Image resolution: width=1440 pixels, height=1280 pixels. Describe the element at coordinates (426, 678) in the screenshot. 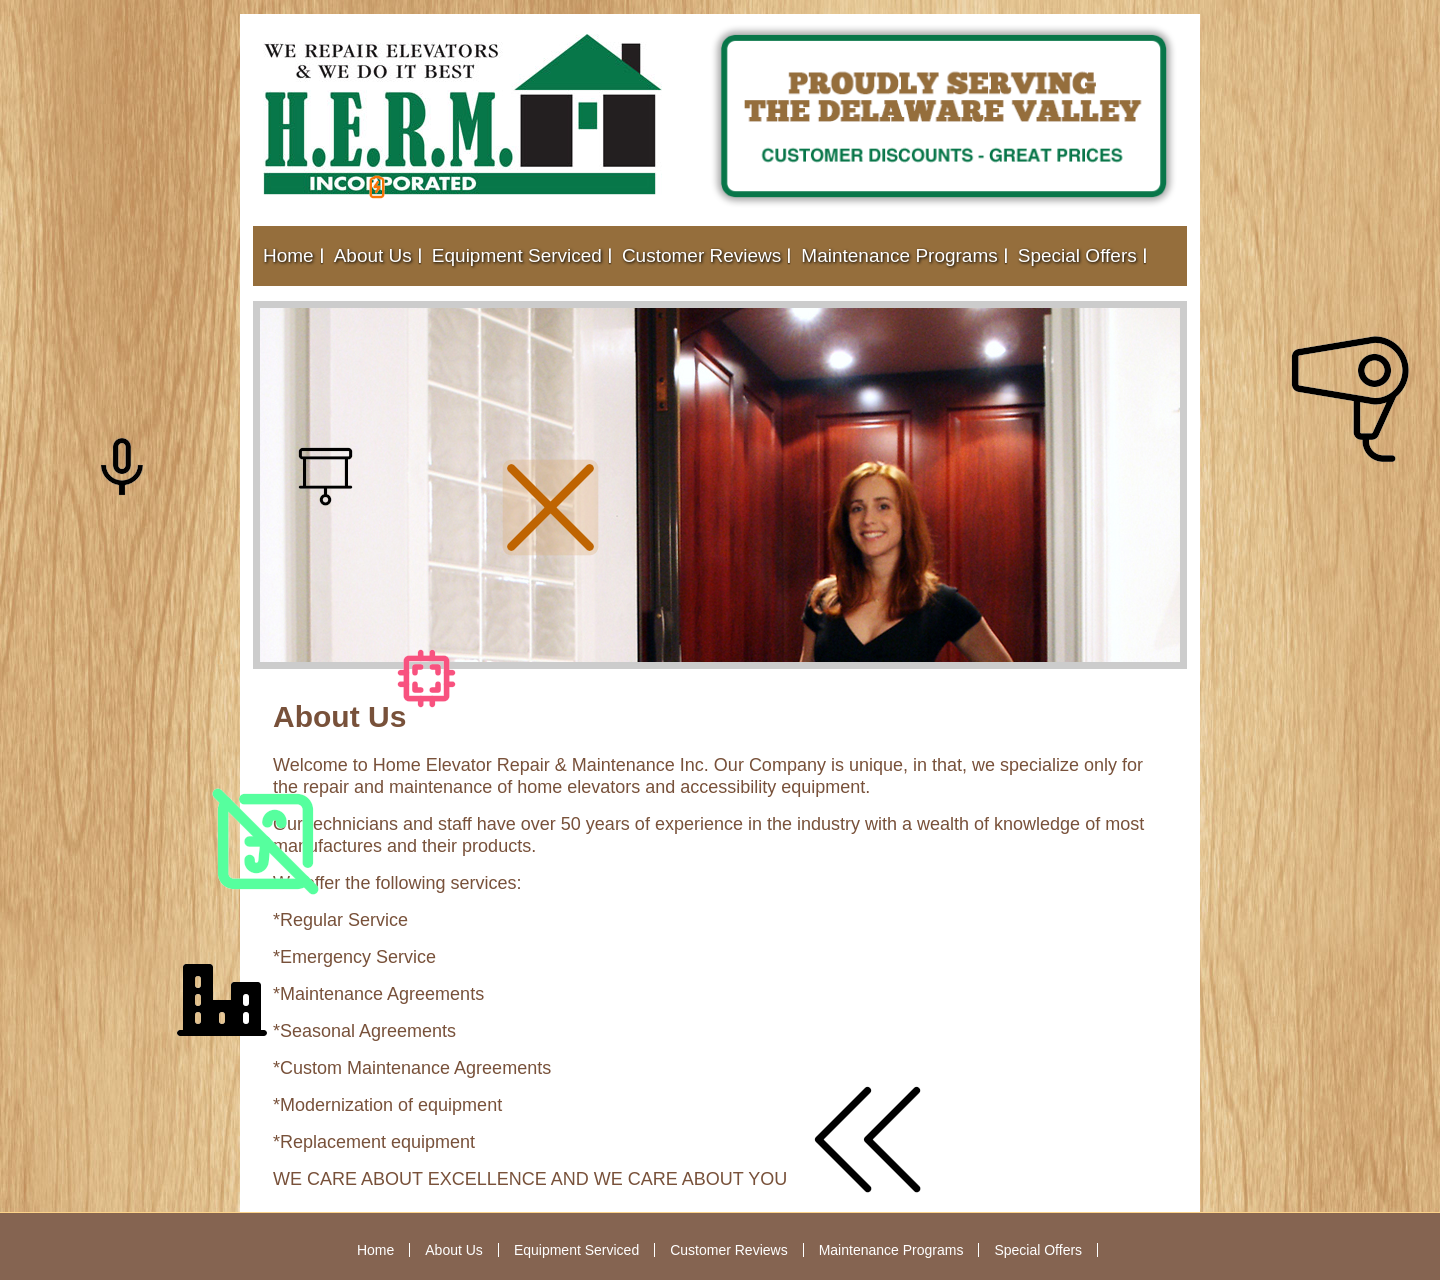

I see `view CPU or processor information` at that location.